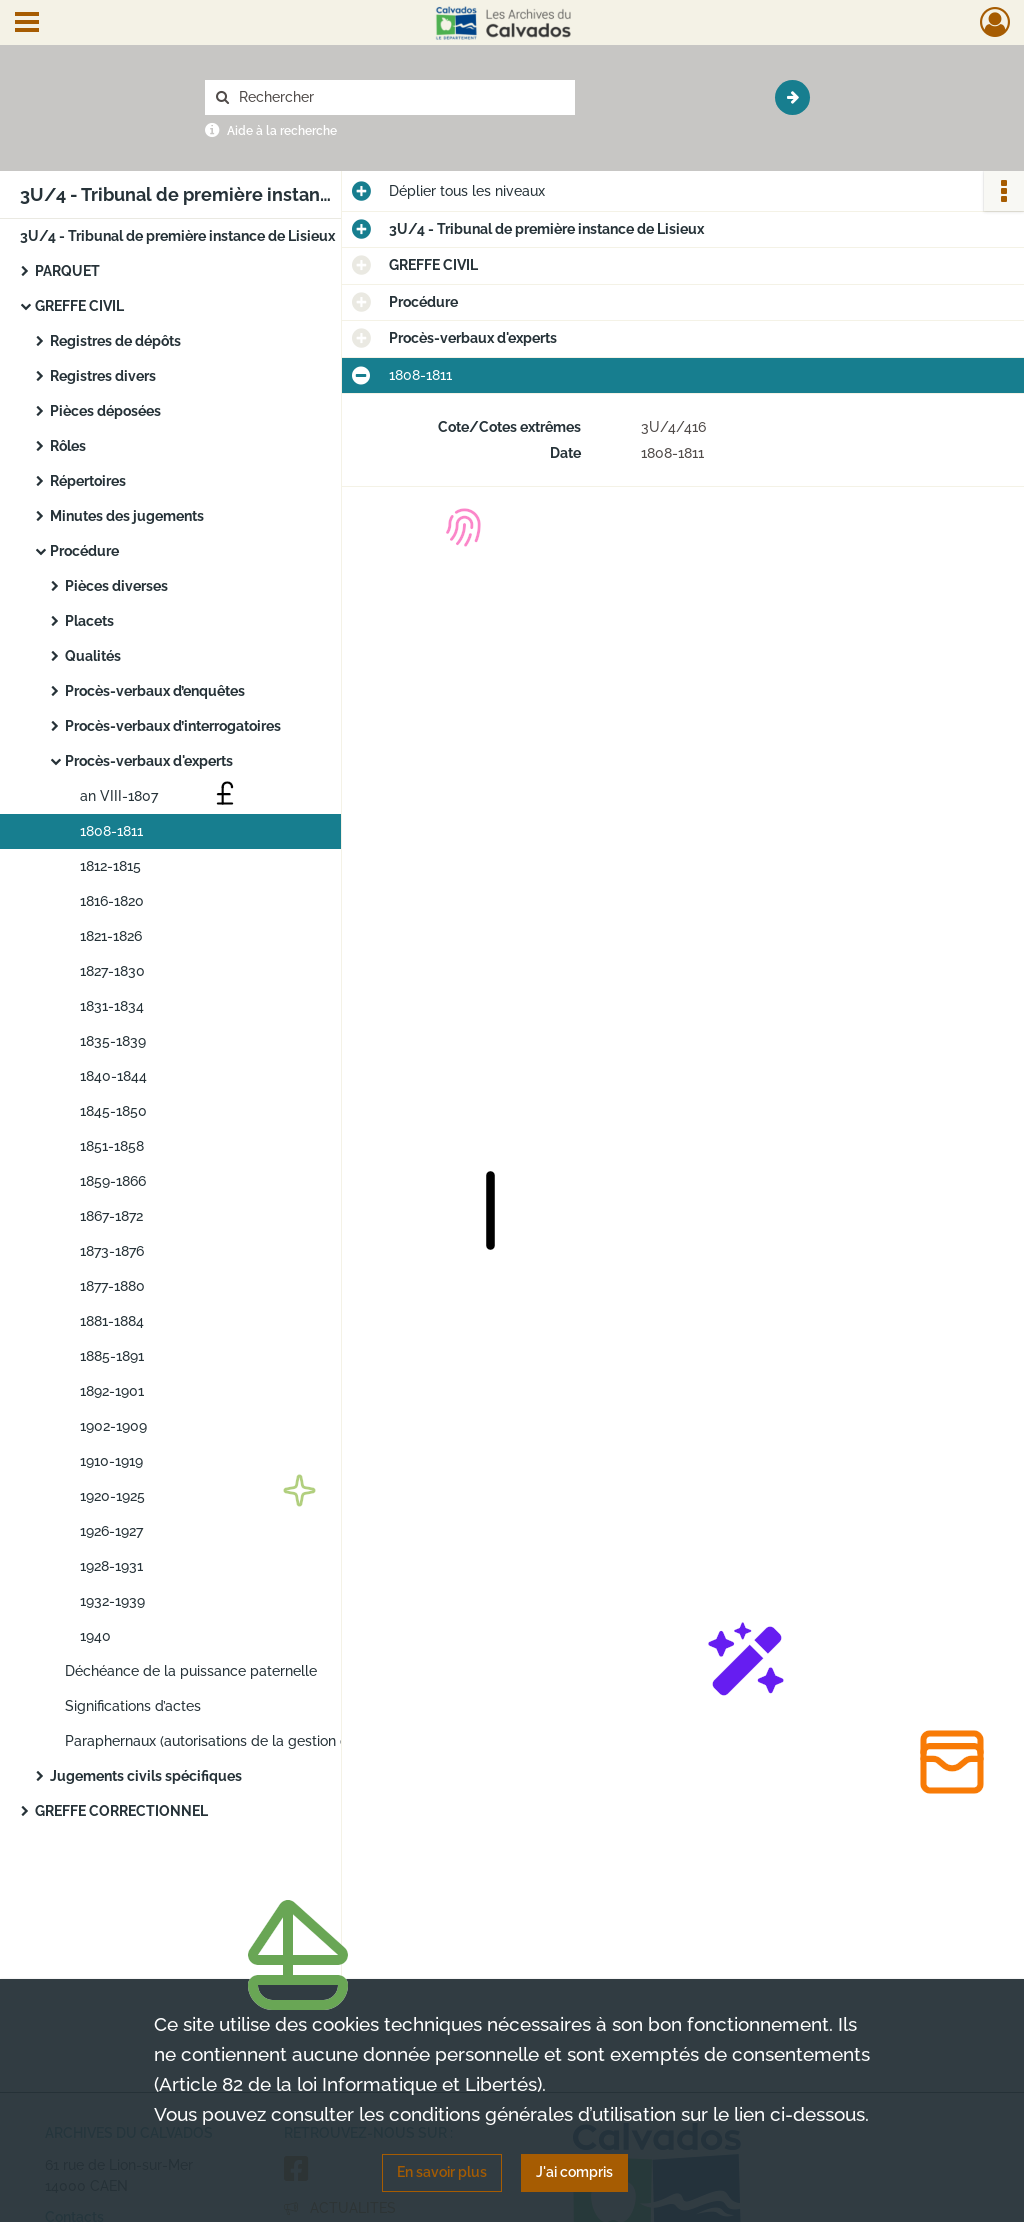 The image size is (1024, 2222). What do you see at coordinates (525, 1210) in the screenshot?
I see `indicates a count of one` at bounding box center [525, 1210].